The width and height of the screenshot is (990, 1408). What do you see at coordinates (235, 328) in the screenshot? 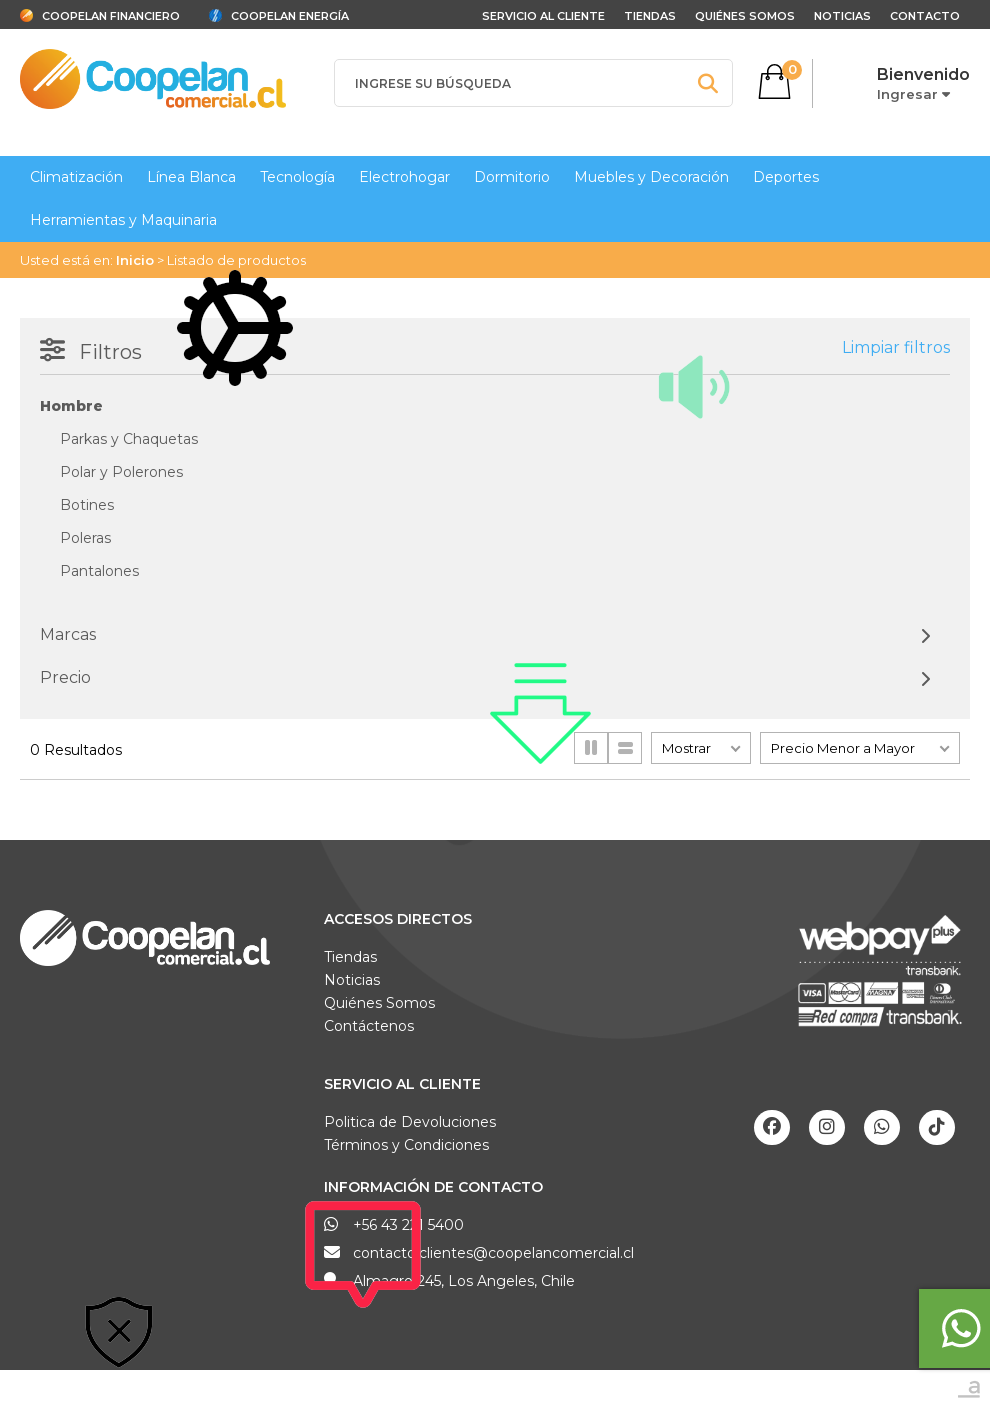
I see `access settings or preferences` at bounding box center [235, 328].